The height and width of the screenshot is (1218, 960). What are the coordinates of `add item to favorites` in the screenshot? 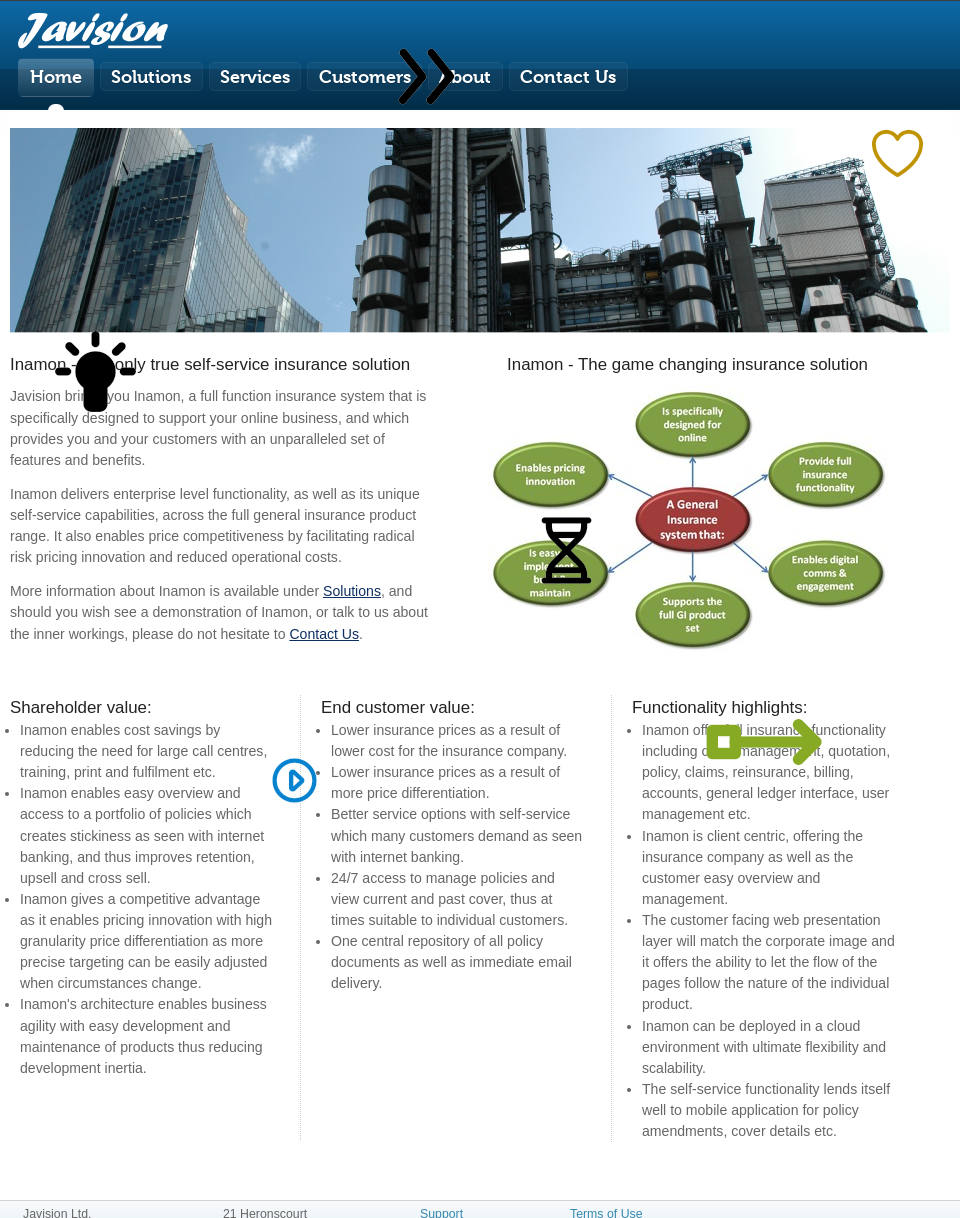 It's located at (897, 153).